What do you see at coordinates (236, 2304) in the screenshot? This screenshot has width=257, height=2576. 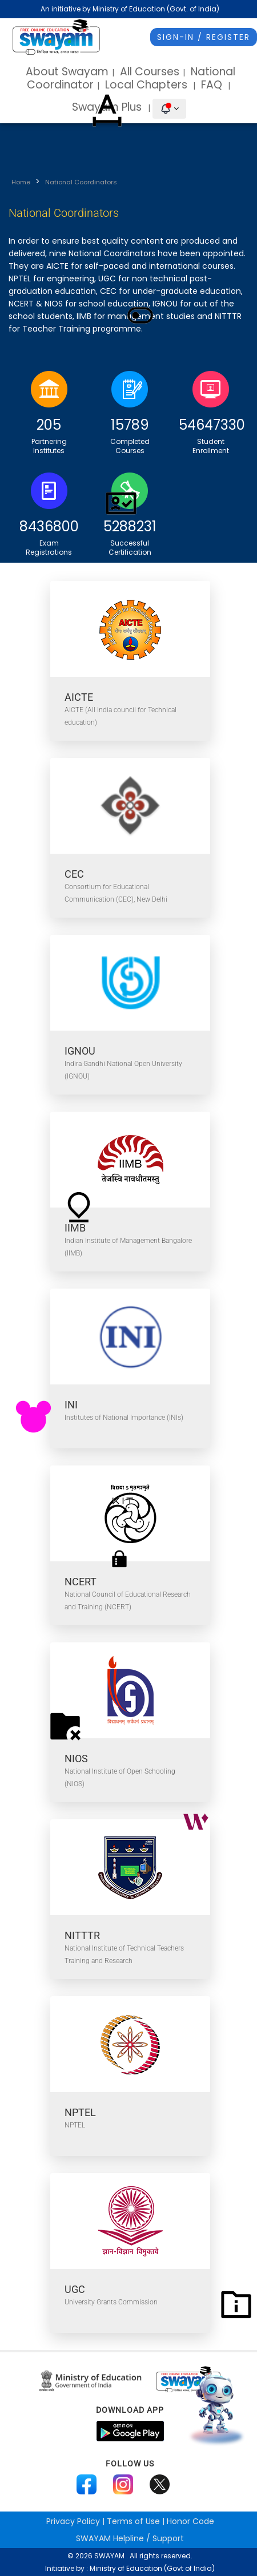 I see `view folder details or properties` at bounding box center [236, 2304].